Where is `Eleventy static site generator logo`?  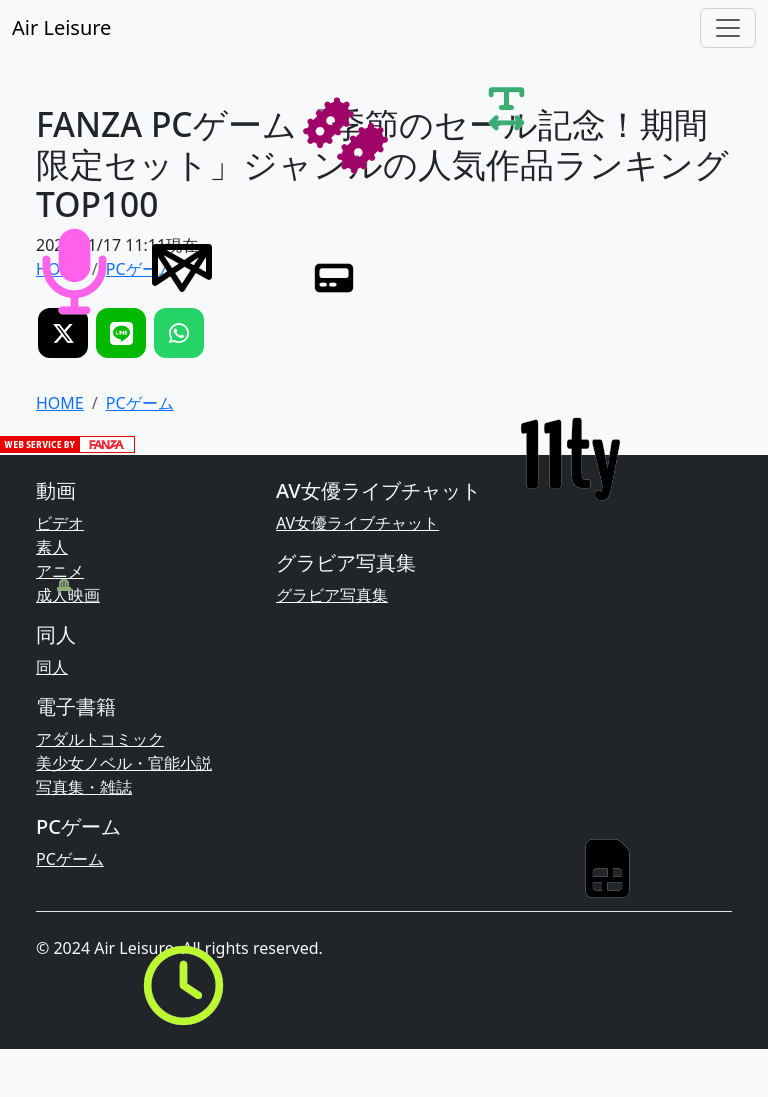 Eleventy static site generator logo is located at coordinates (570, 453).